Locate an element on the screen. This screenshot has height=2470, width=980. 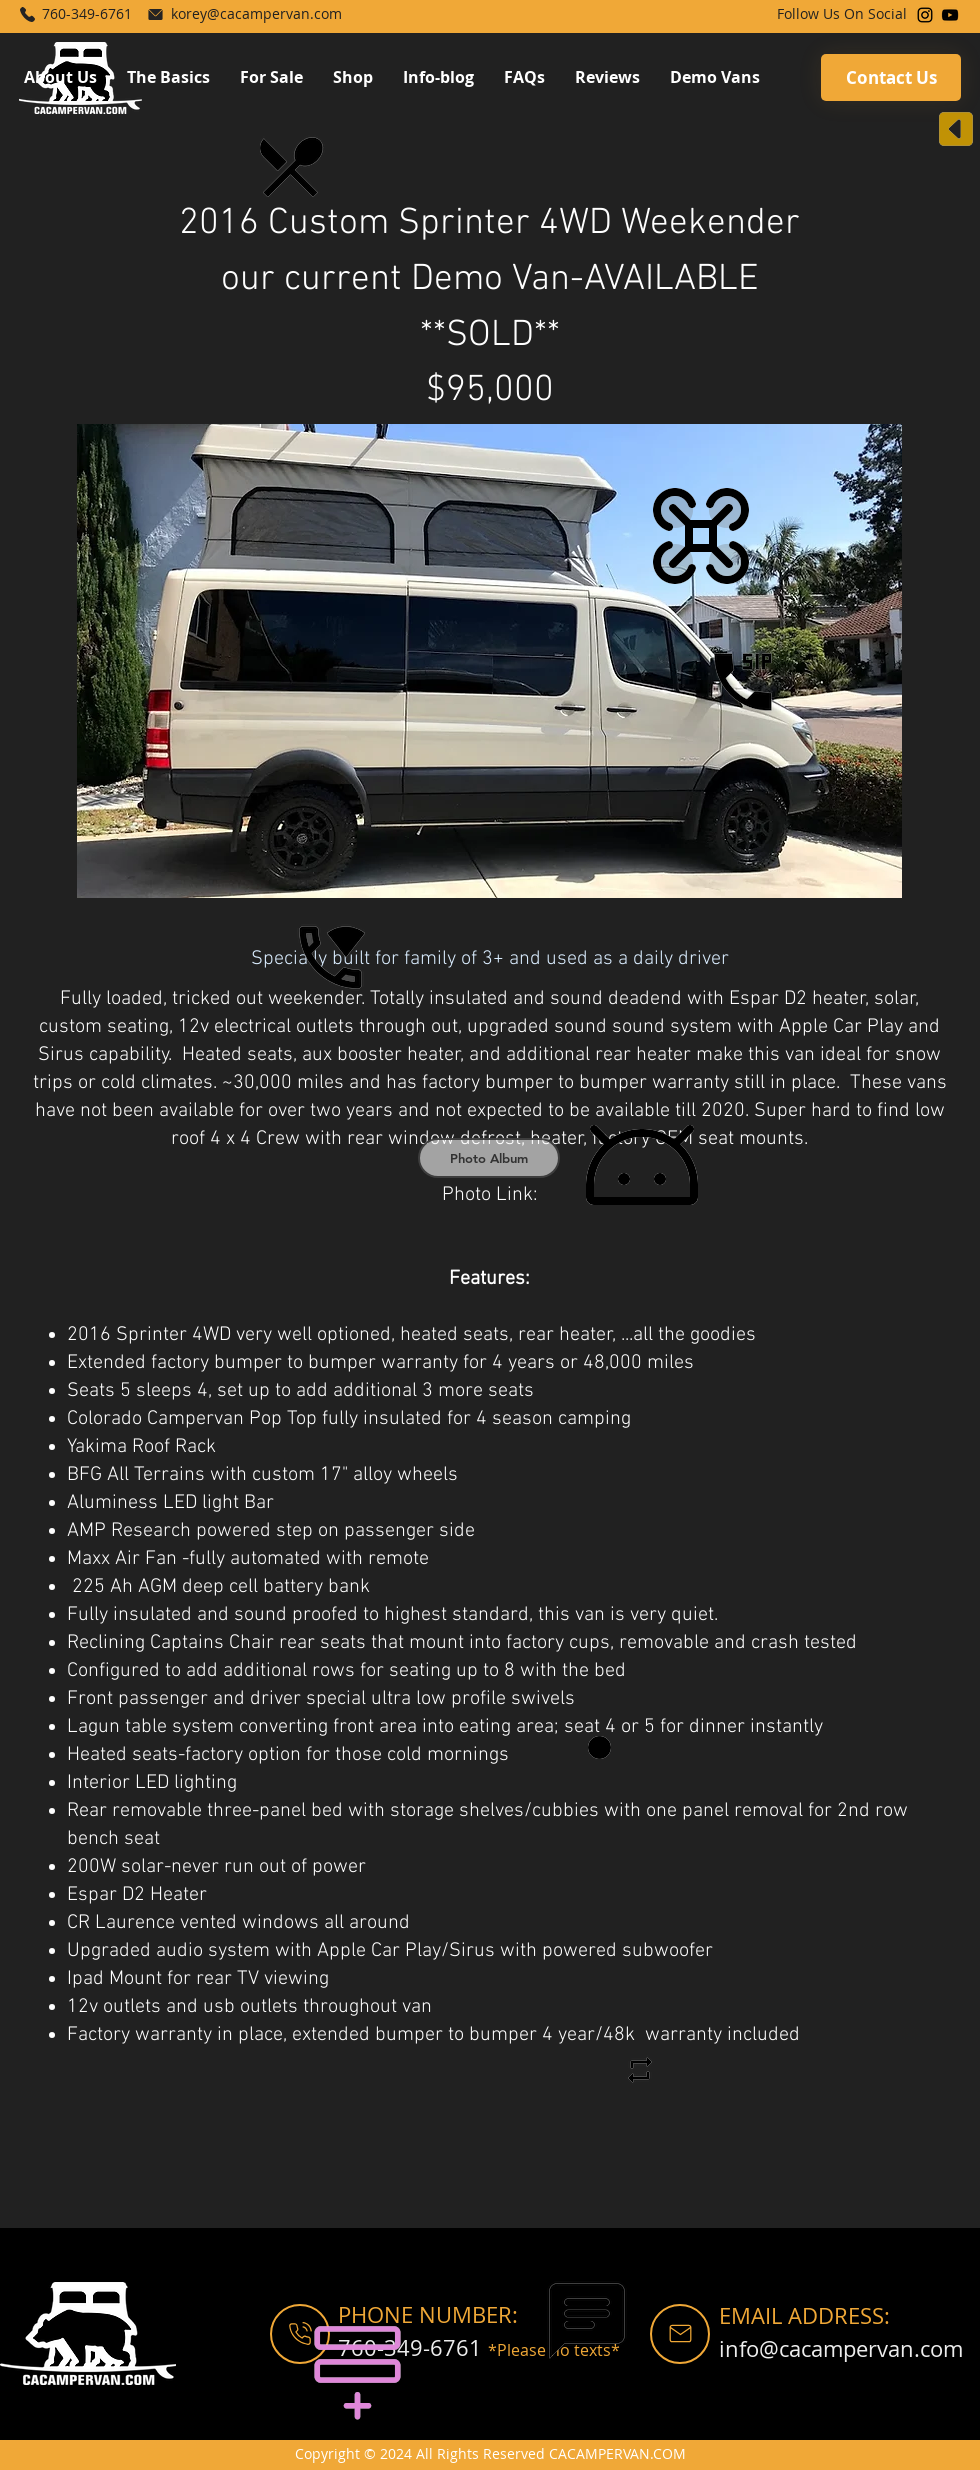
add a new row to the bottom of a table is located at coordinates (357, 2365).